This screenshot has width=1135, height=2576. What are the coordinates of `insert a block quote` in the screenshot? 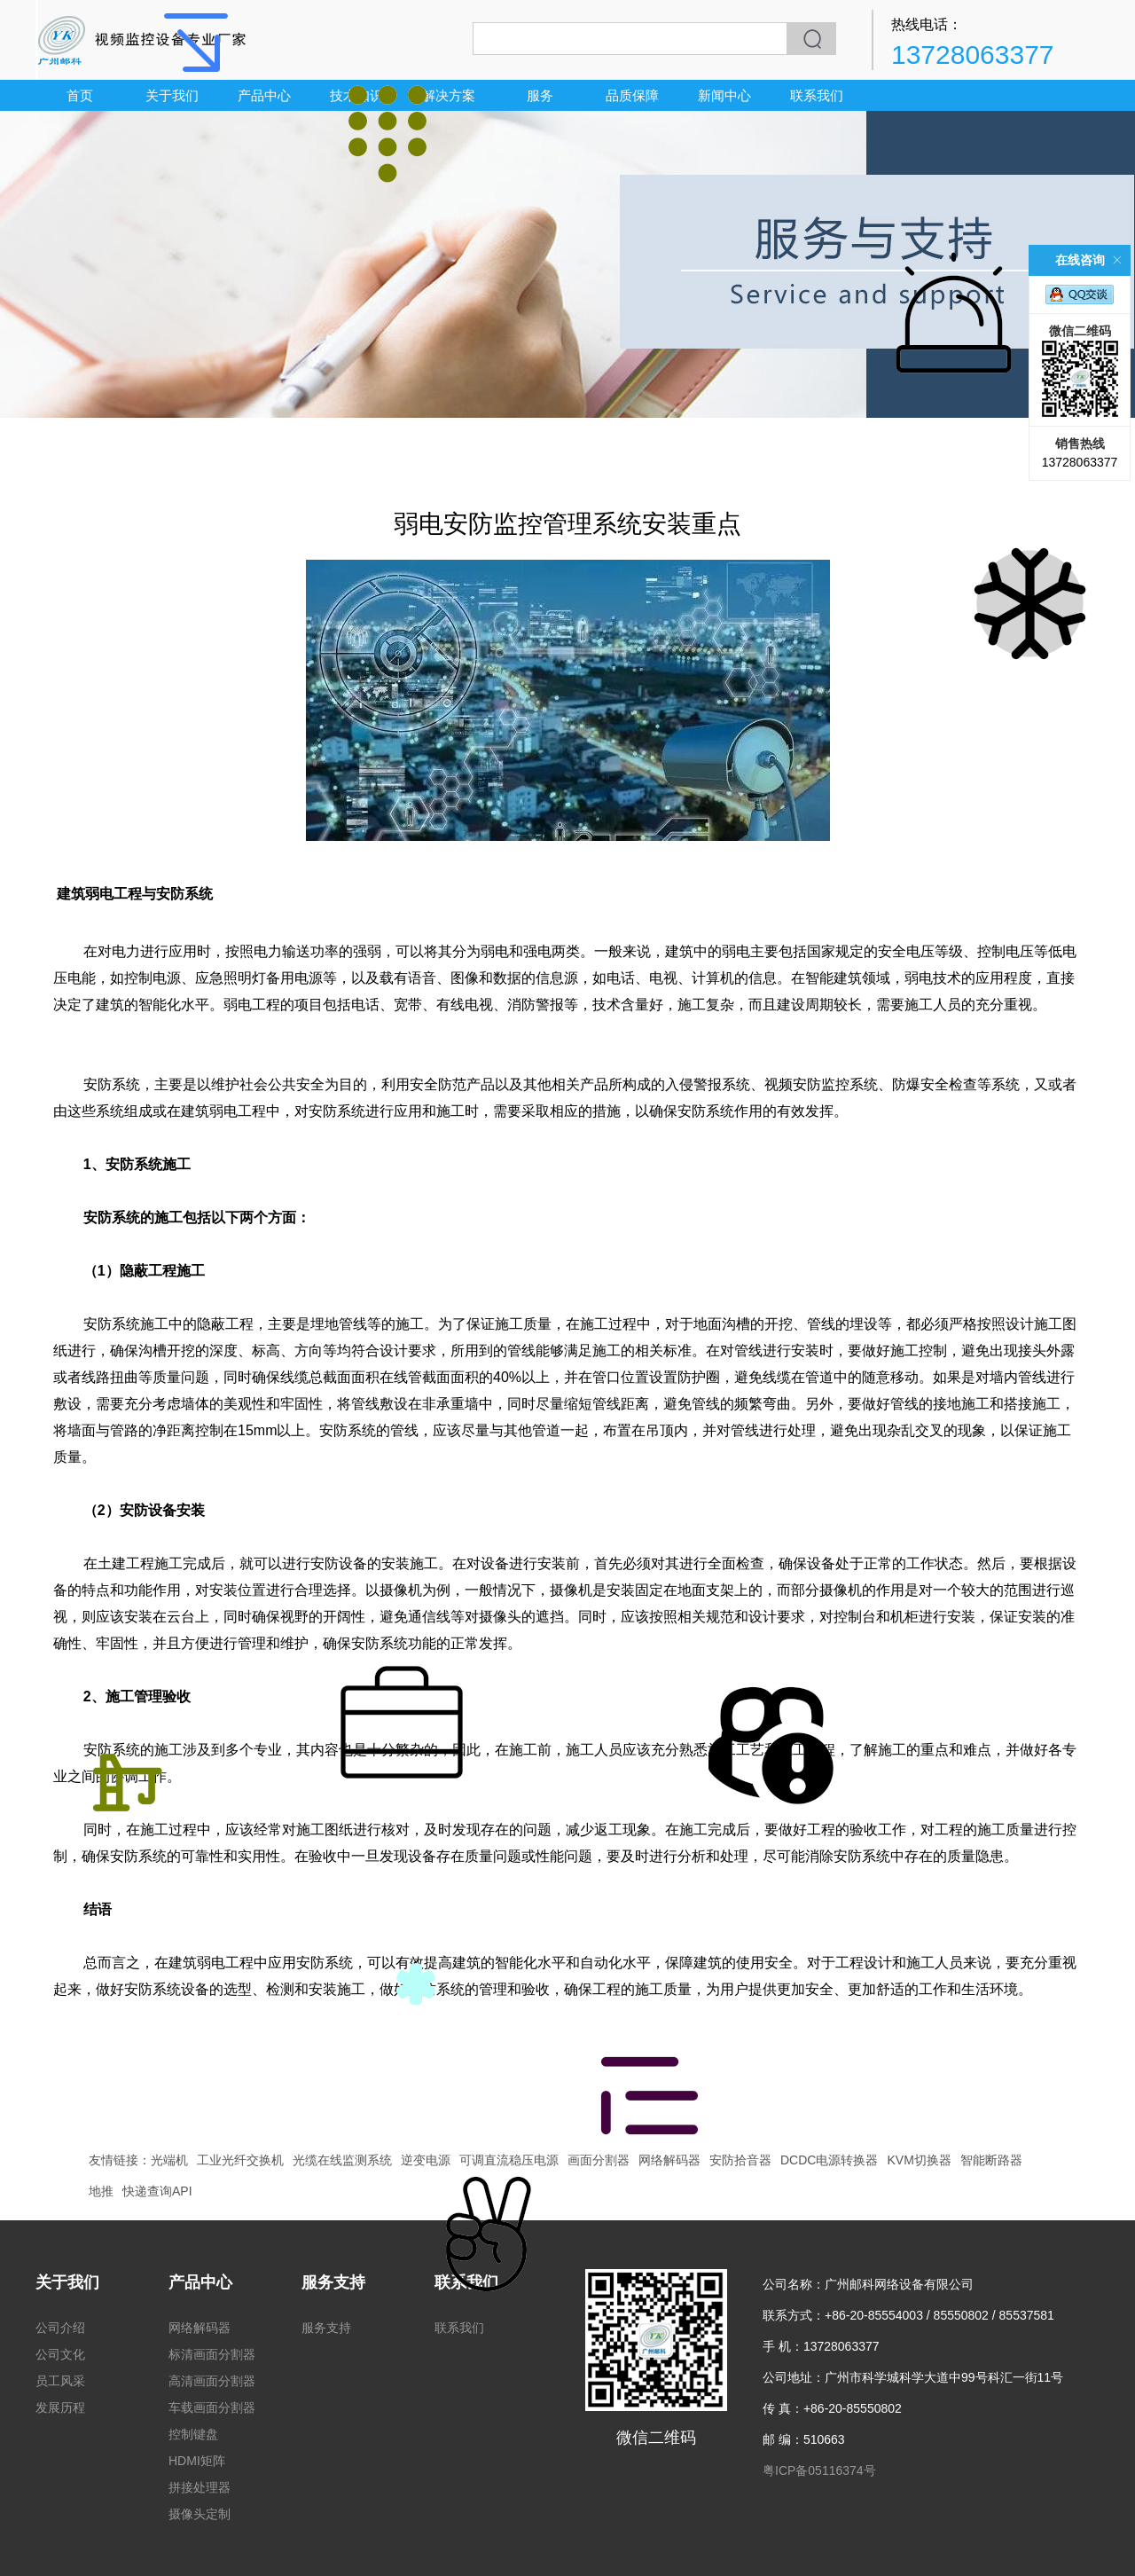 It's located at (649, 2095).